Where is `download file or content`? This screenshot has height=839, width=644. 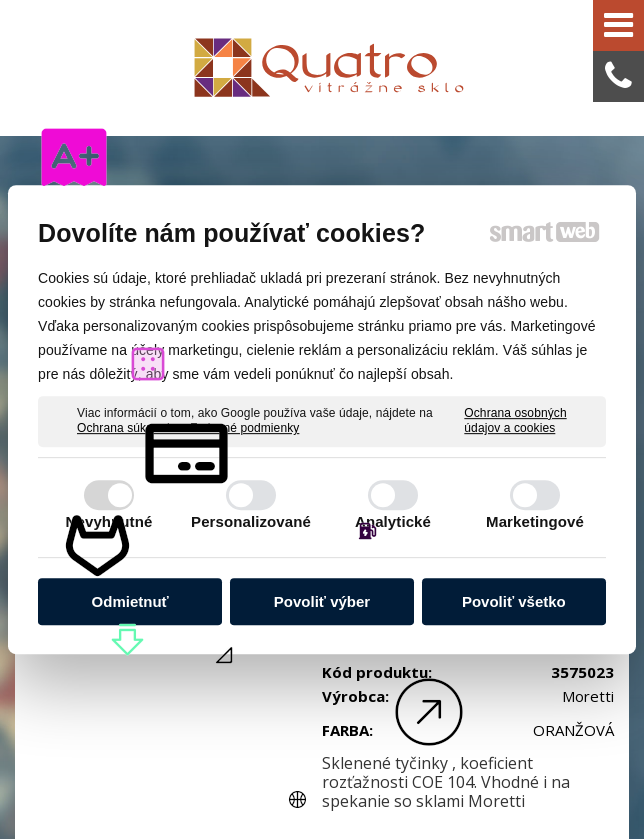
download file or content is located at coordinates (127, 638).